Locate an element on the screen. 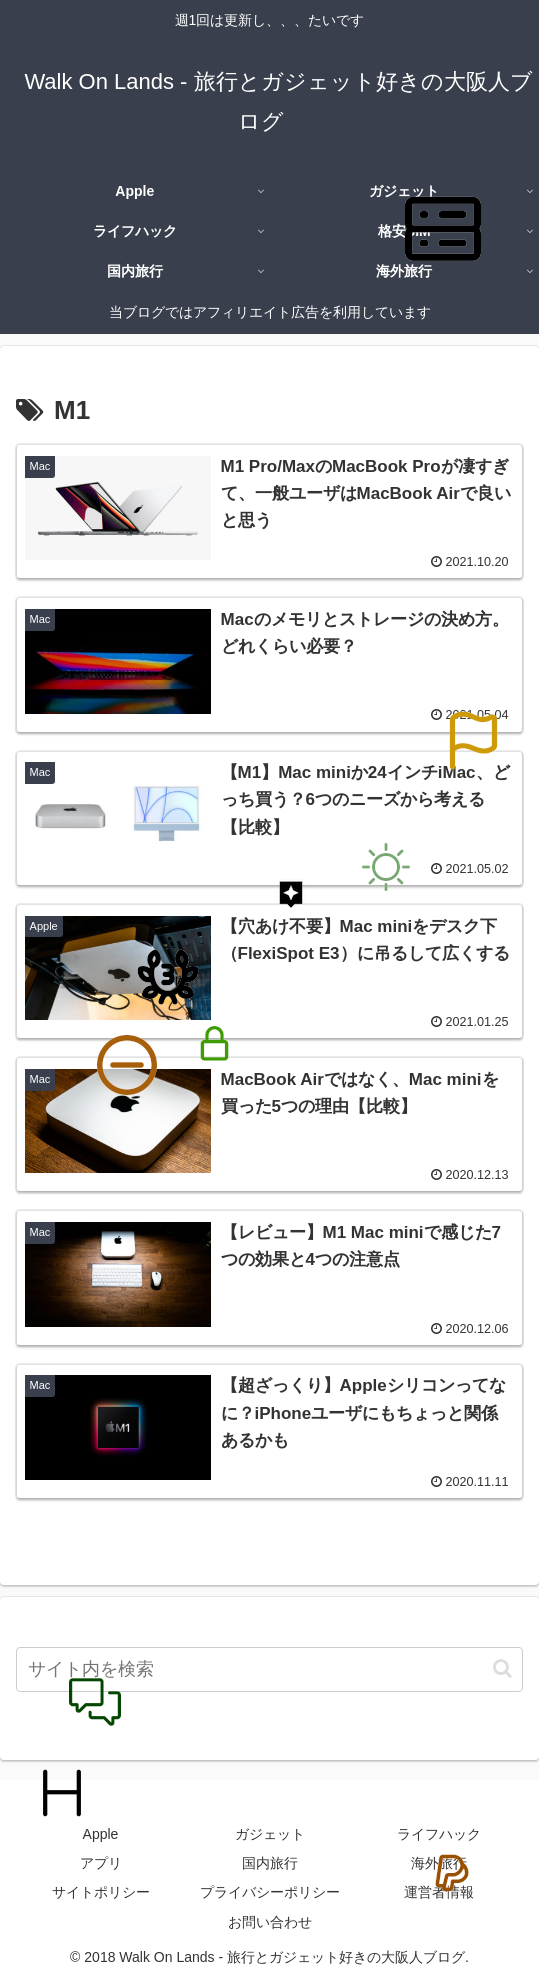 The width and height of the screenshot is (539, 1986). indicates a locked or secure item is located at coordinates (214, 1044).